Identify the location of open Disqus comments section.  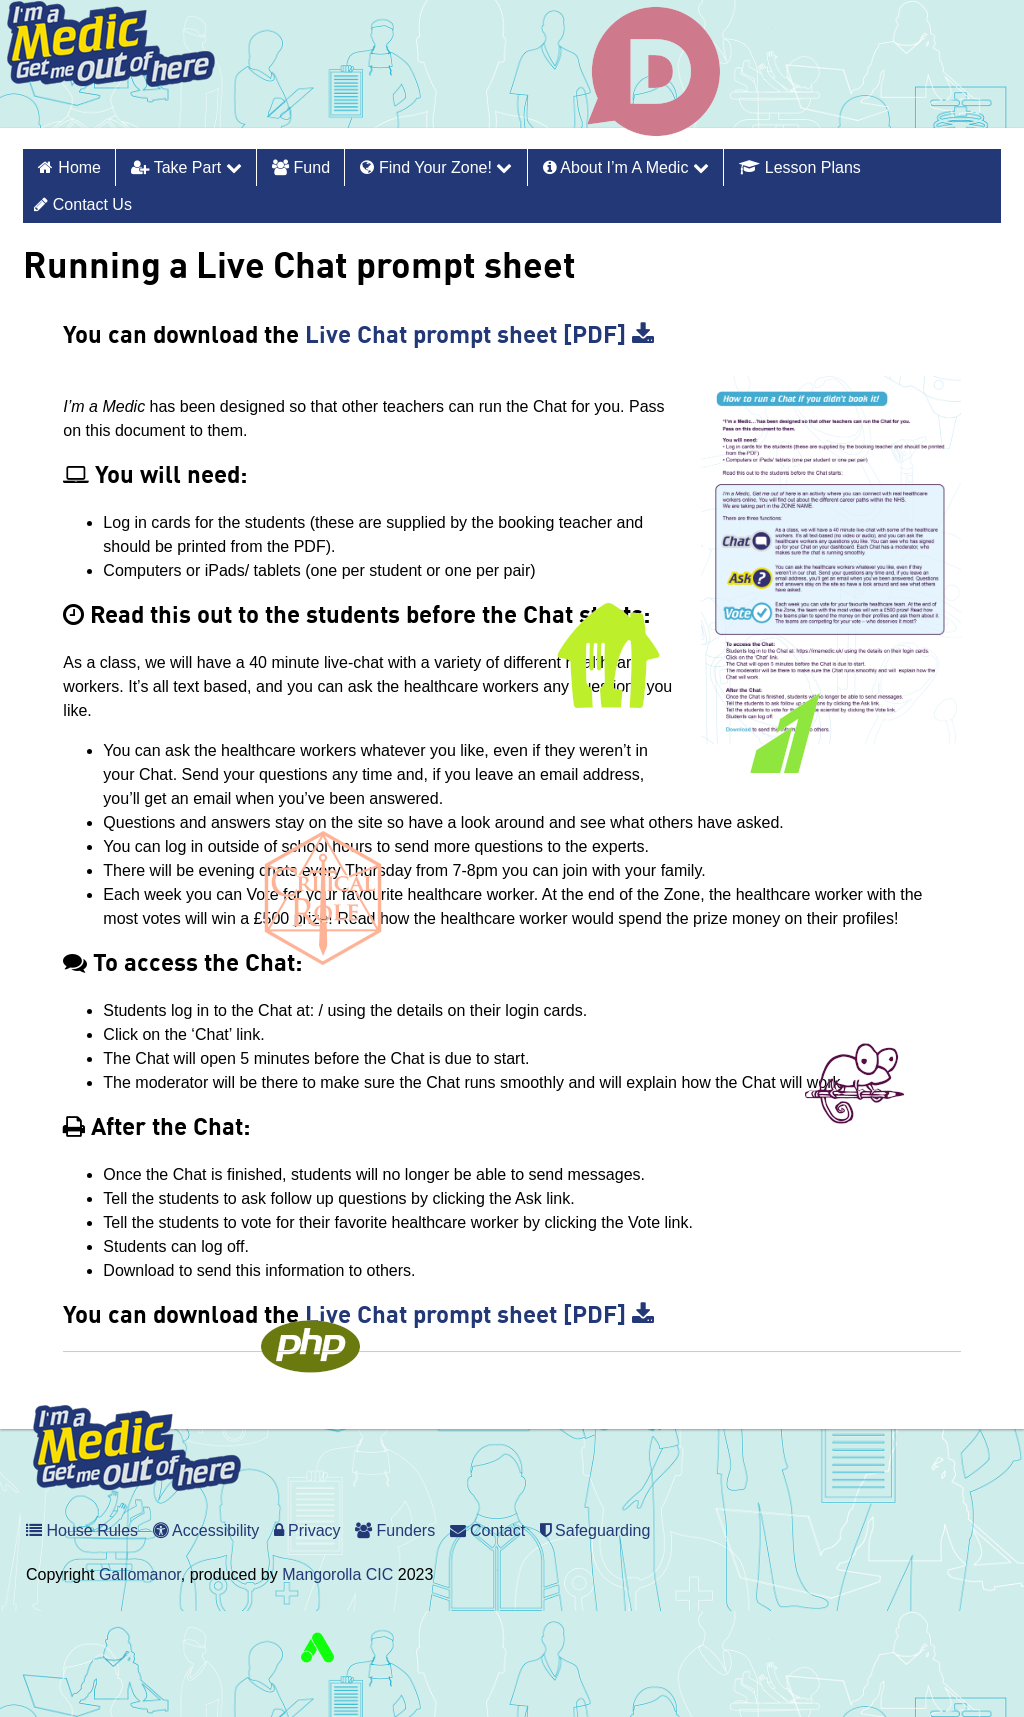
(653, 71).